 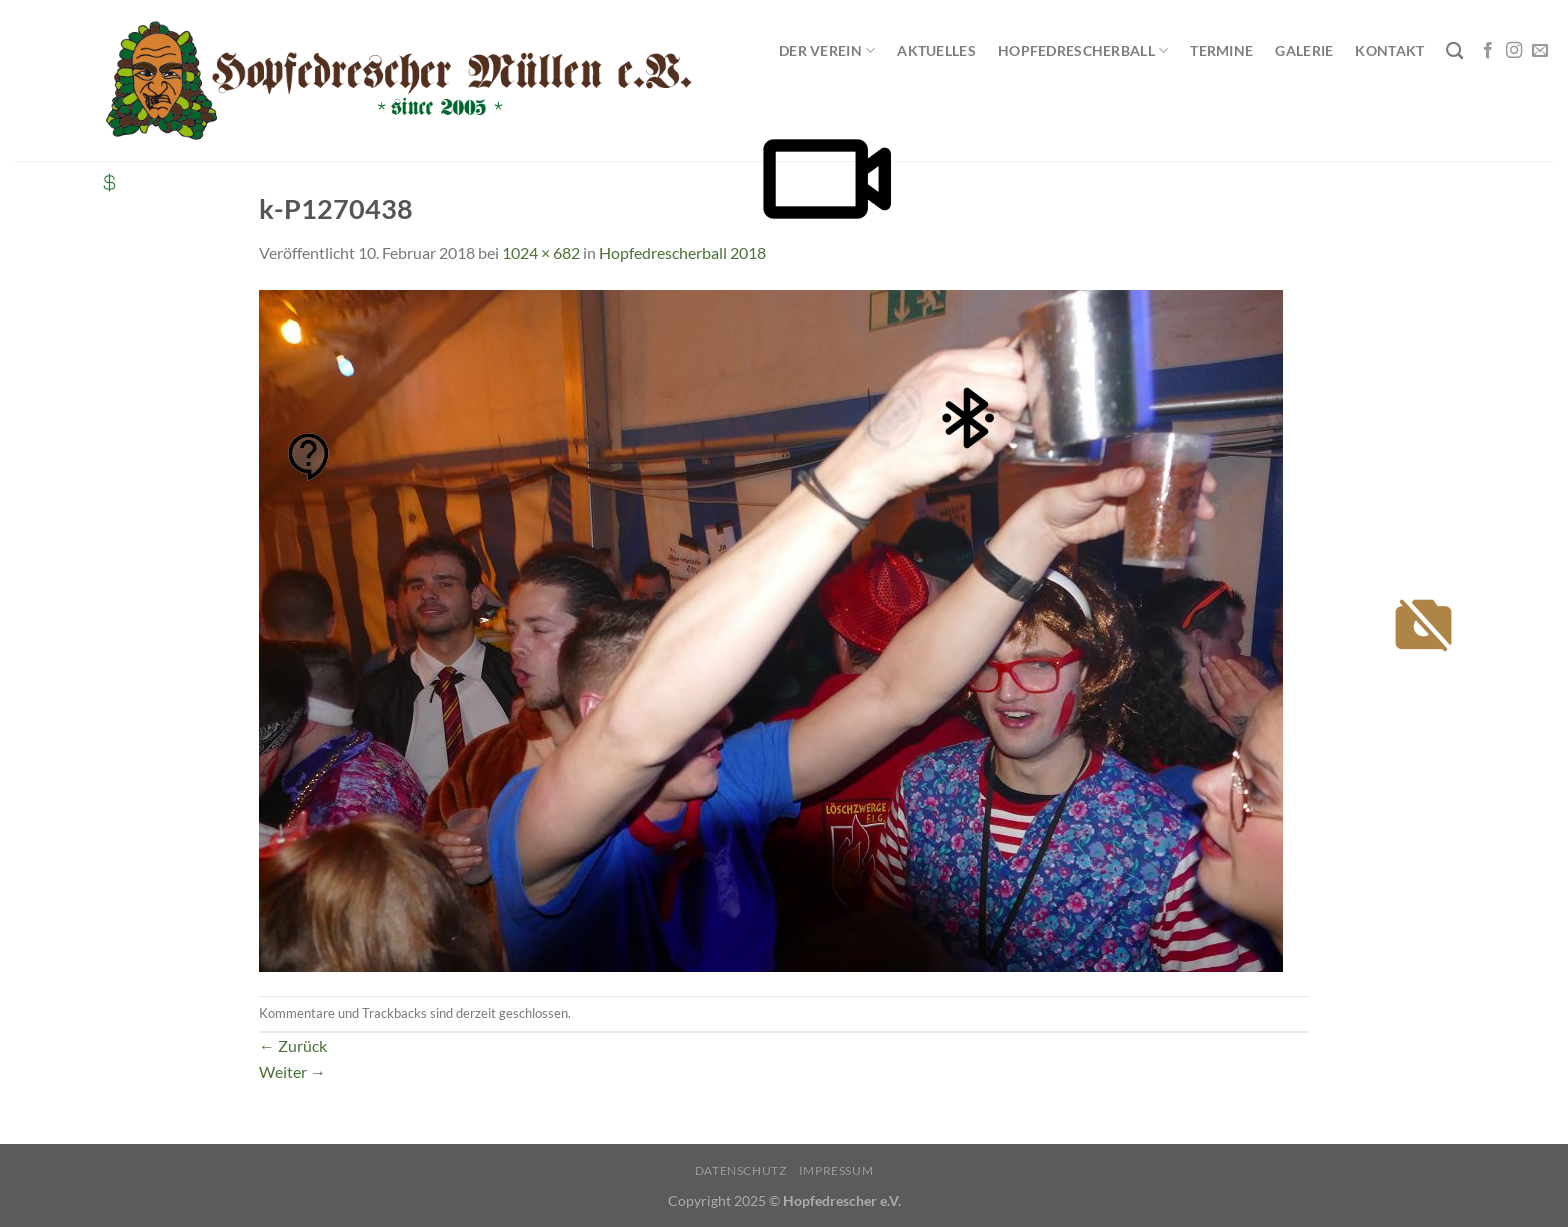 What do you see at coordinates (967, 418) in the screenshot?
I see `indicates bluetooth is connected to a device` at bounding box center [967, 418].